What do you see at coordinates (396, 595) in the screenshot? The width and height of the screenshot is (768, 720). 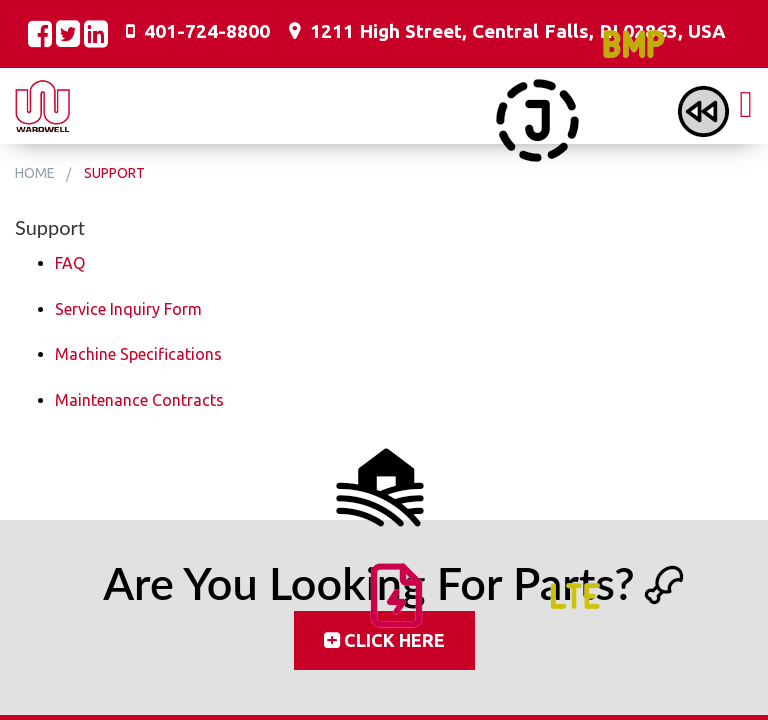 I see `access power or energy-related document` at bounding box center [396, 595].